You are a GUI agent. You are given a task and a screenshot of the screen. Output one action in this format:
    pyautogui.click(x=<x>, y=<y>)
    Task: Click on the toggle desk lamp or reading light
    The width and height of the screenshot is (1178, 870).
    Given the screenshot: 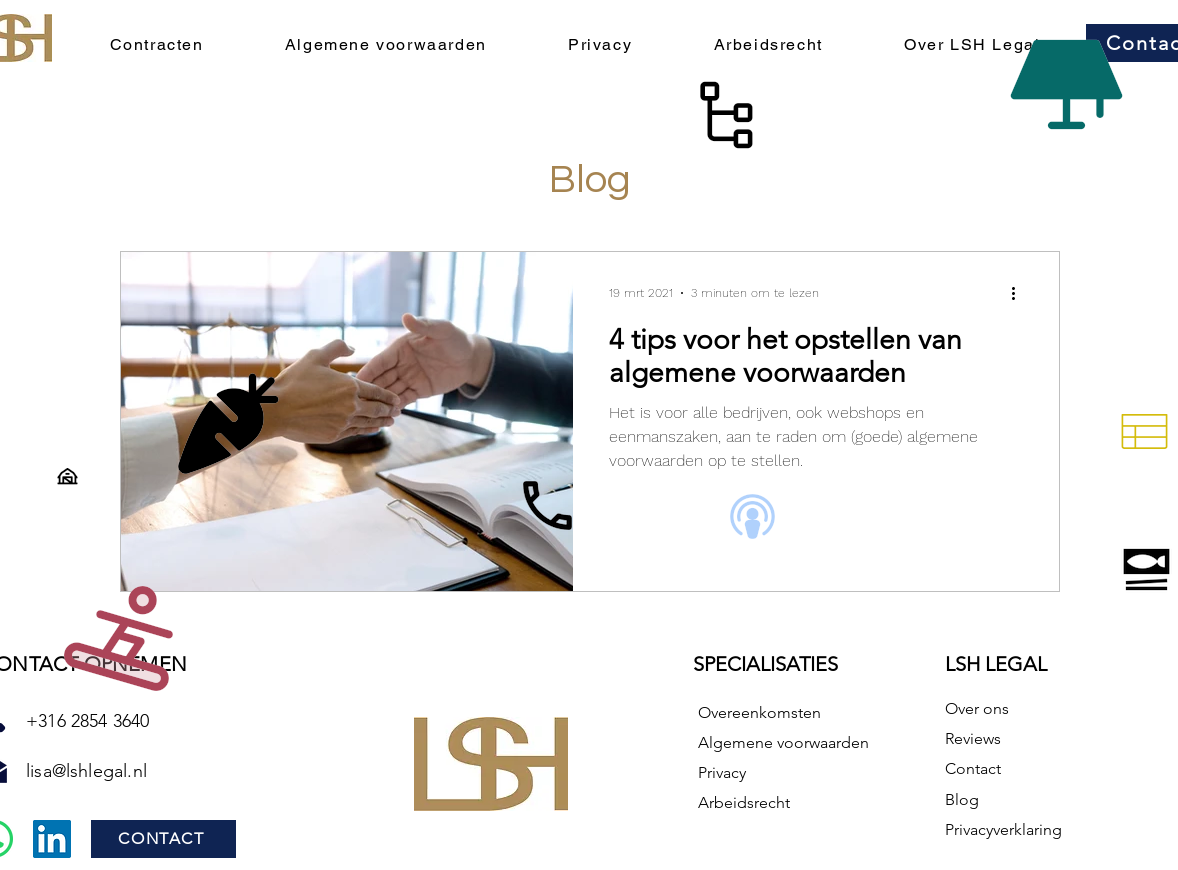 What is the action you would take?
    pyautogui.click(x=1066, y=84)
    